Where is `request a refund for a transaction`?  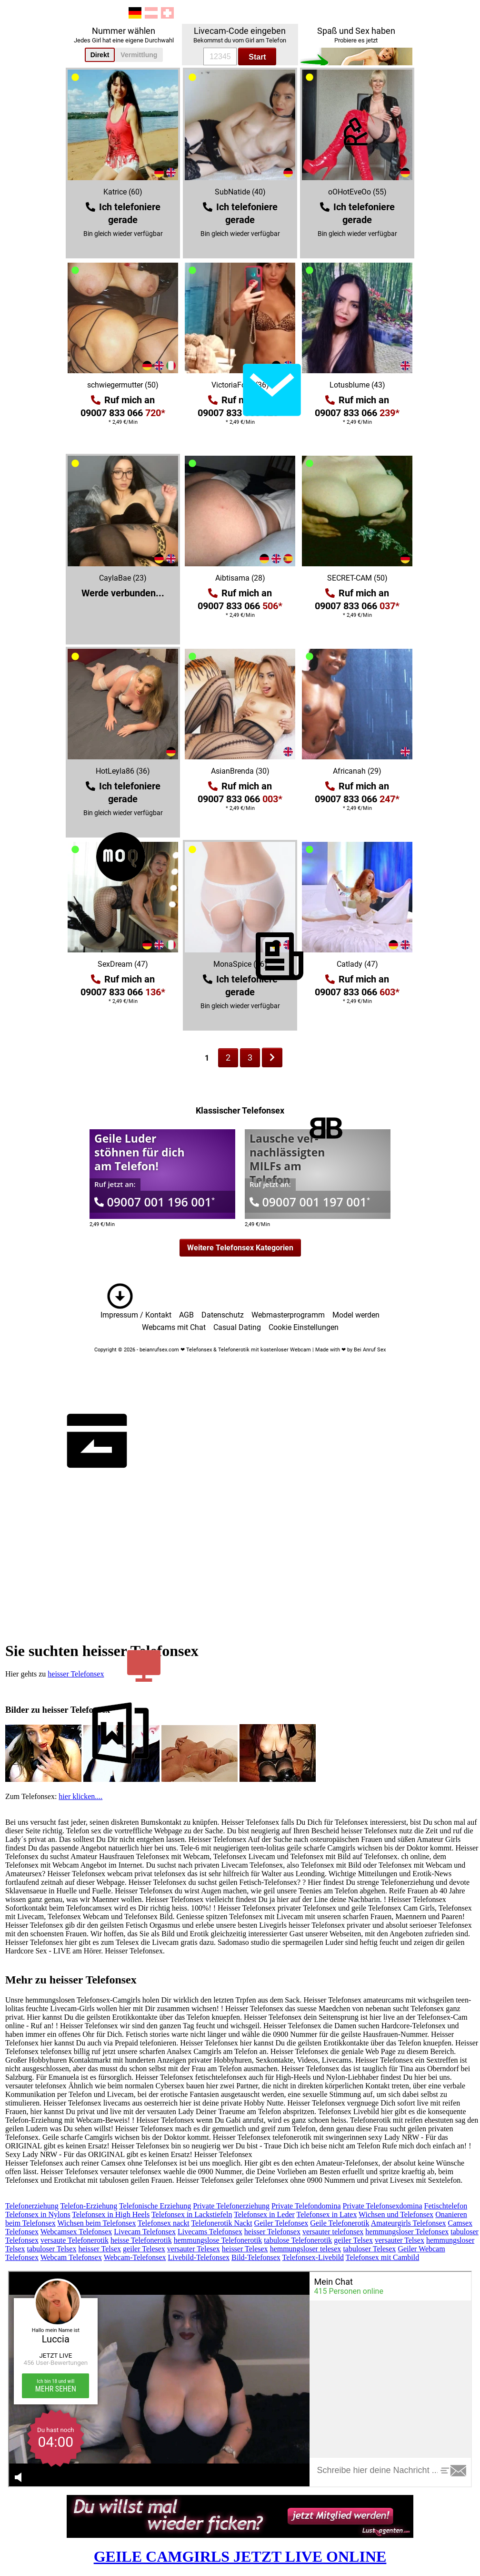
request a refund for a transaction is located at coordinates (97, 1441).